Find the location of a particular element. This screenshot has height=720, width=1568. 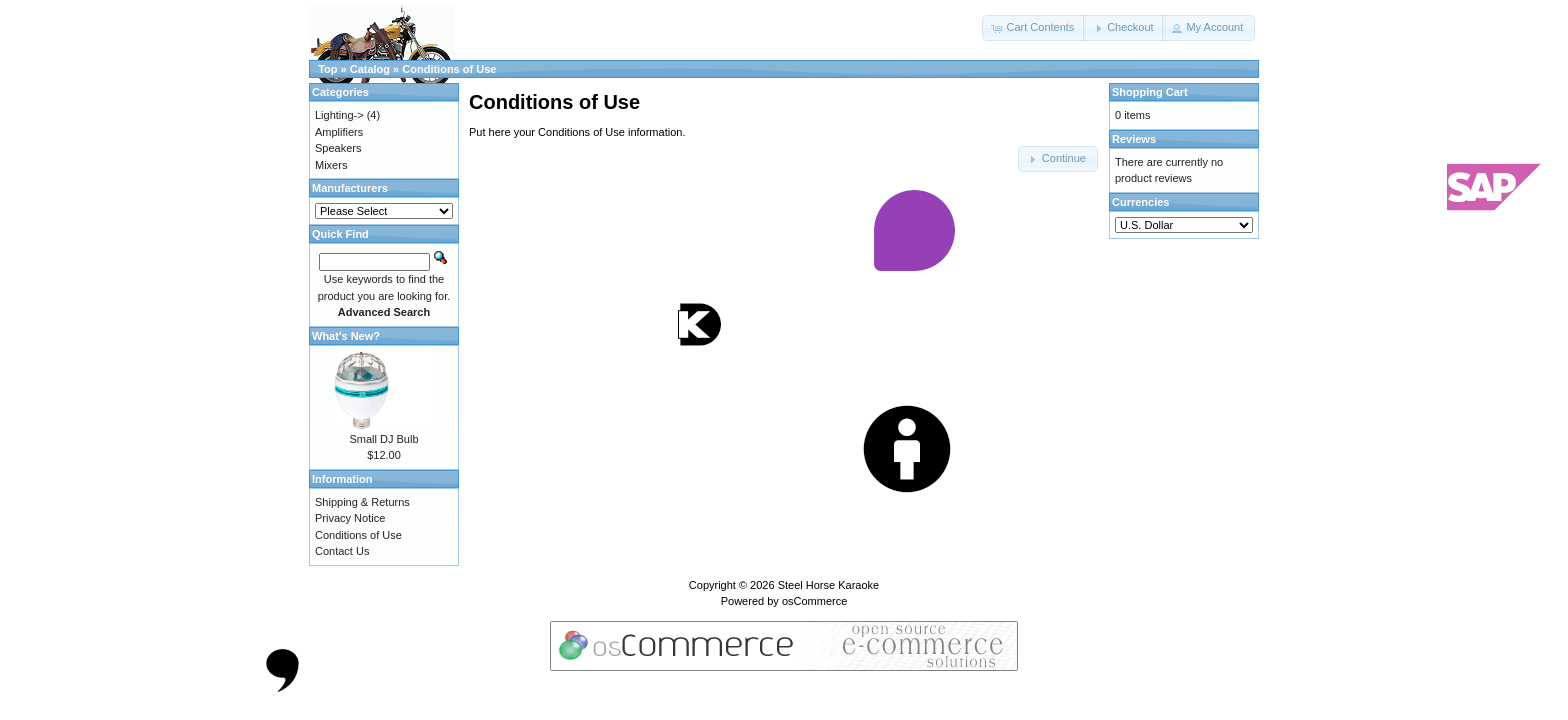

open the Monoprix app or website is located at coordinates (282, 670).